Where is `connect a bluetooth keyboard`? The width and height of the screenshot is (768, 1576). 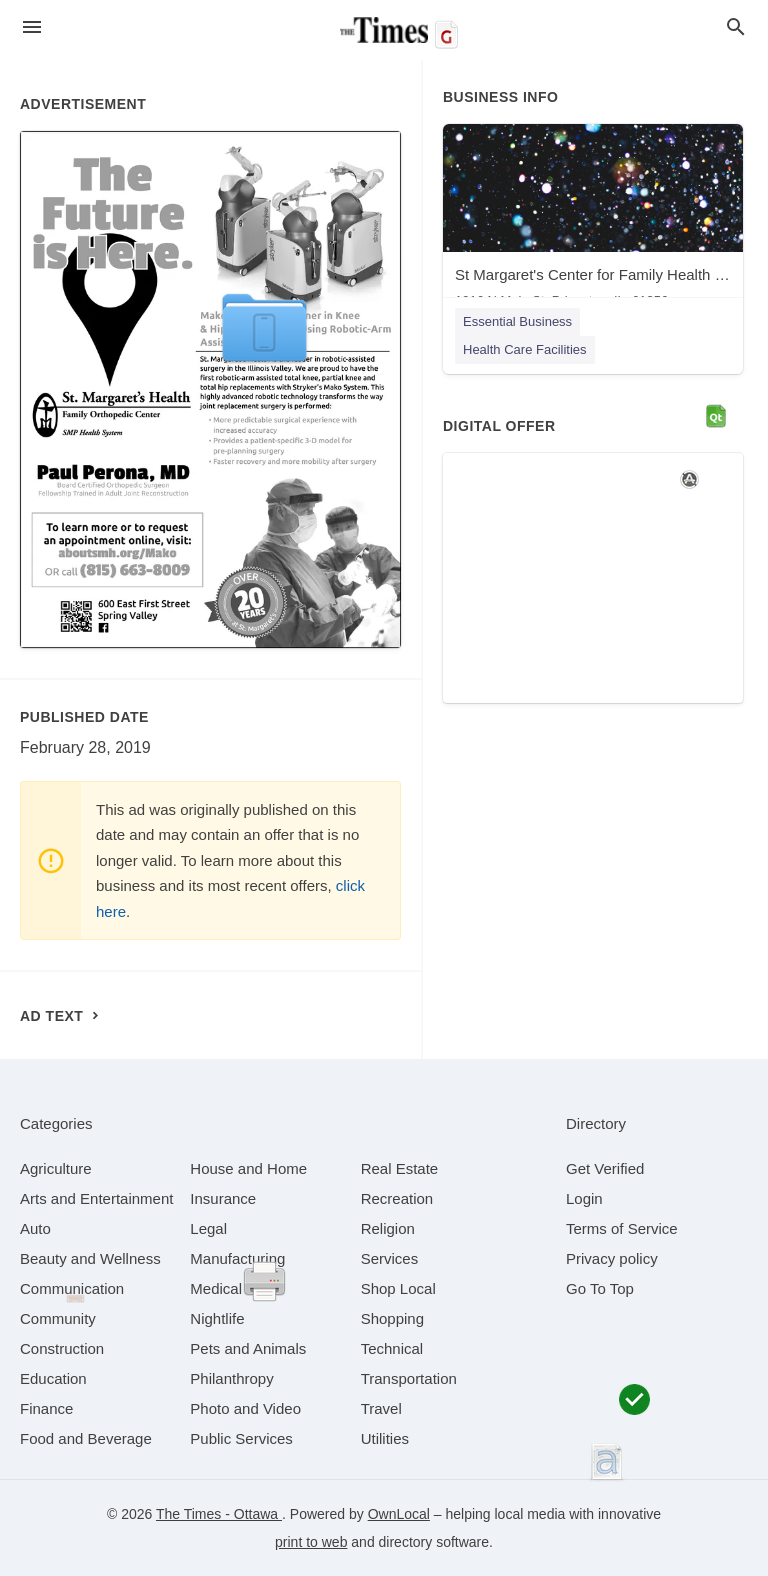
connect a bluetooth keyboard is located at coordinates (75, 1298).